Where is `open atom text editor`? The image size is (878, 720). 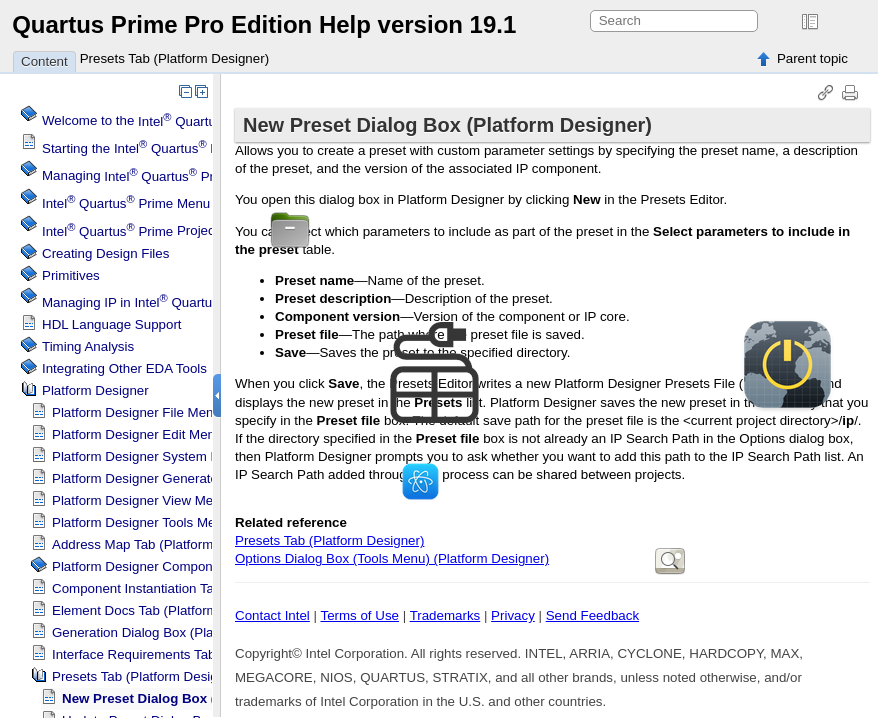
open atom text editor is located at coordinates (420, 481).